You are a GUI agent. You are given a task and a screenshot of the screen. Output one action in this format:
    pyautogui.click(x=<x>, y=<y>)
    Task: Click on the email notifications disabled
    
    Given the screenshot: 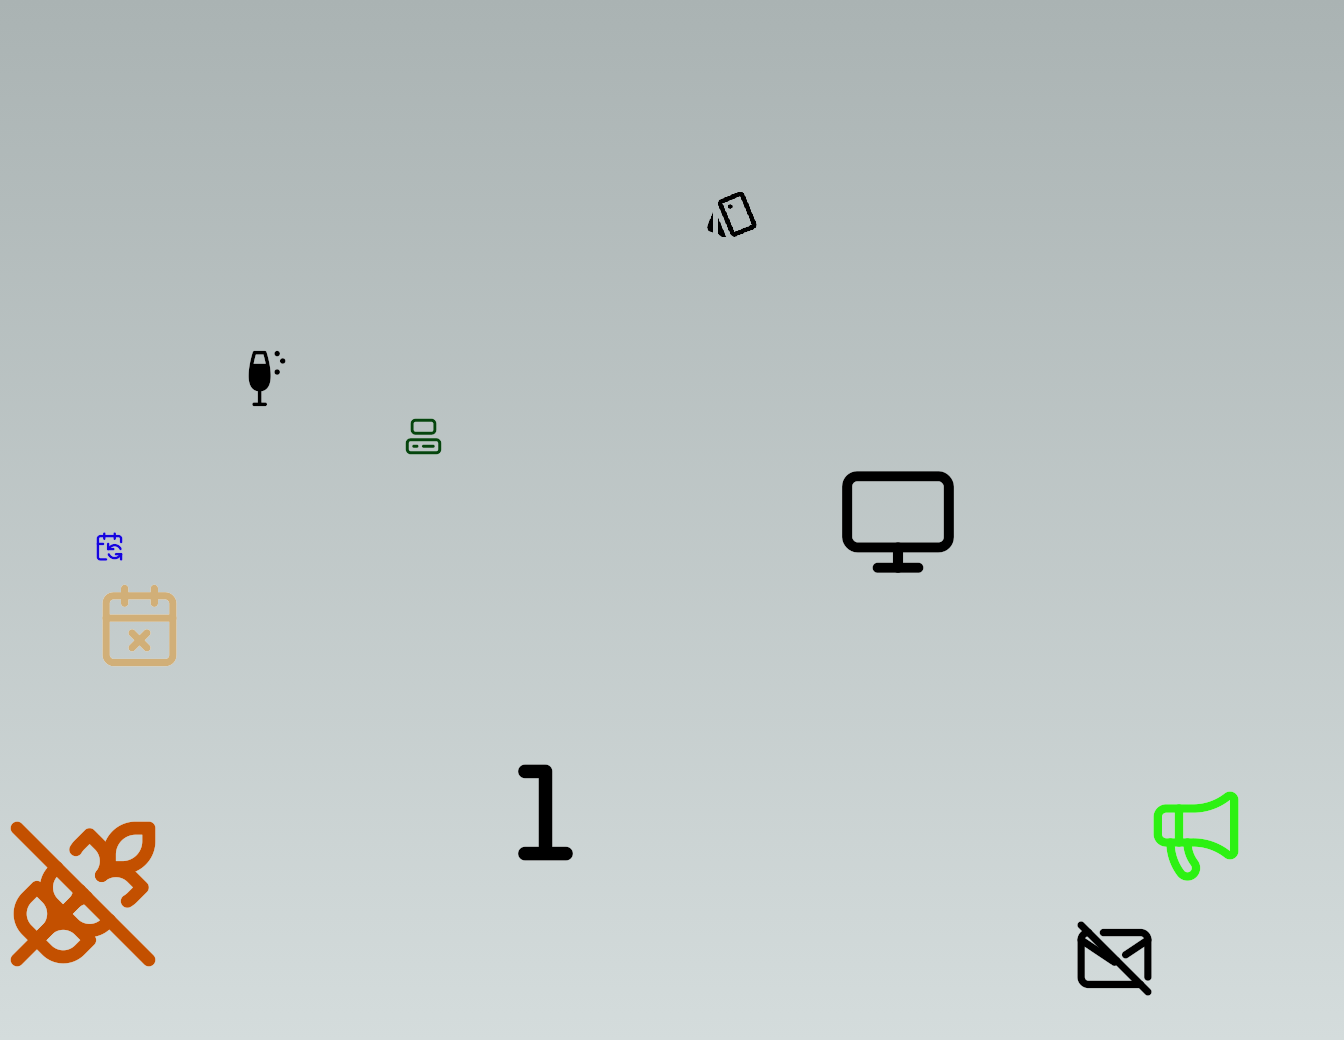 What is the action you would take?
    pyautogui.click(x=1114, y=958)
    